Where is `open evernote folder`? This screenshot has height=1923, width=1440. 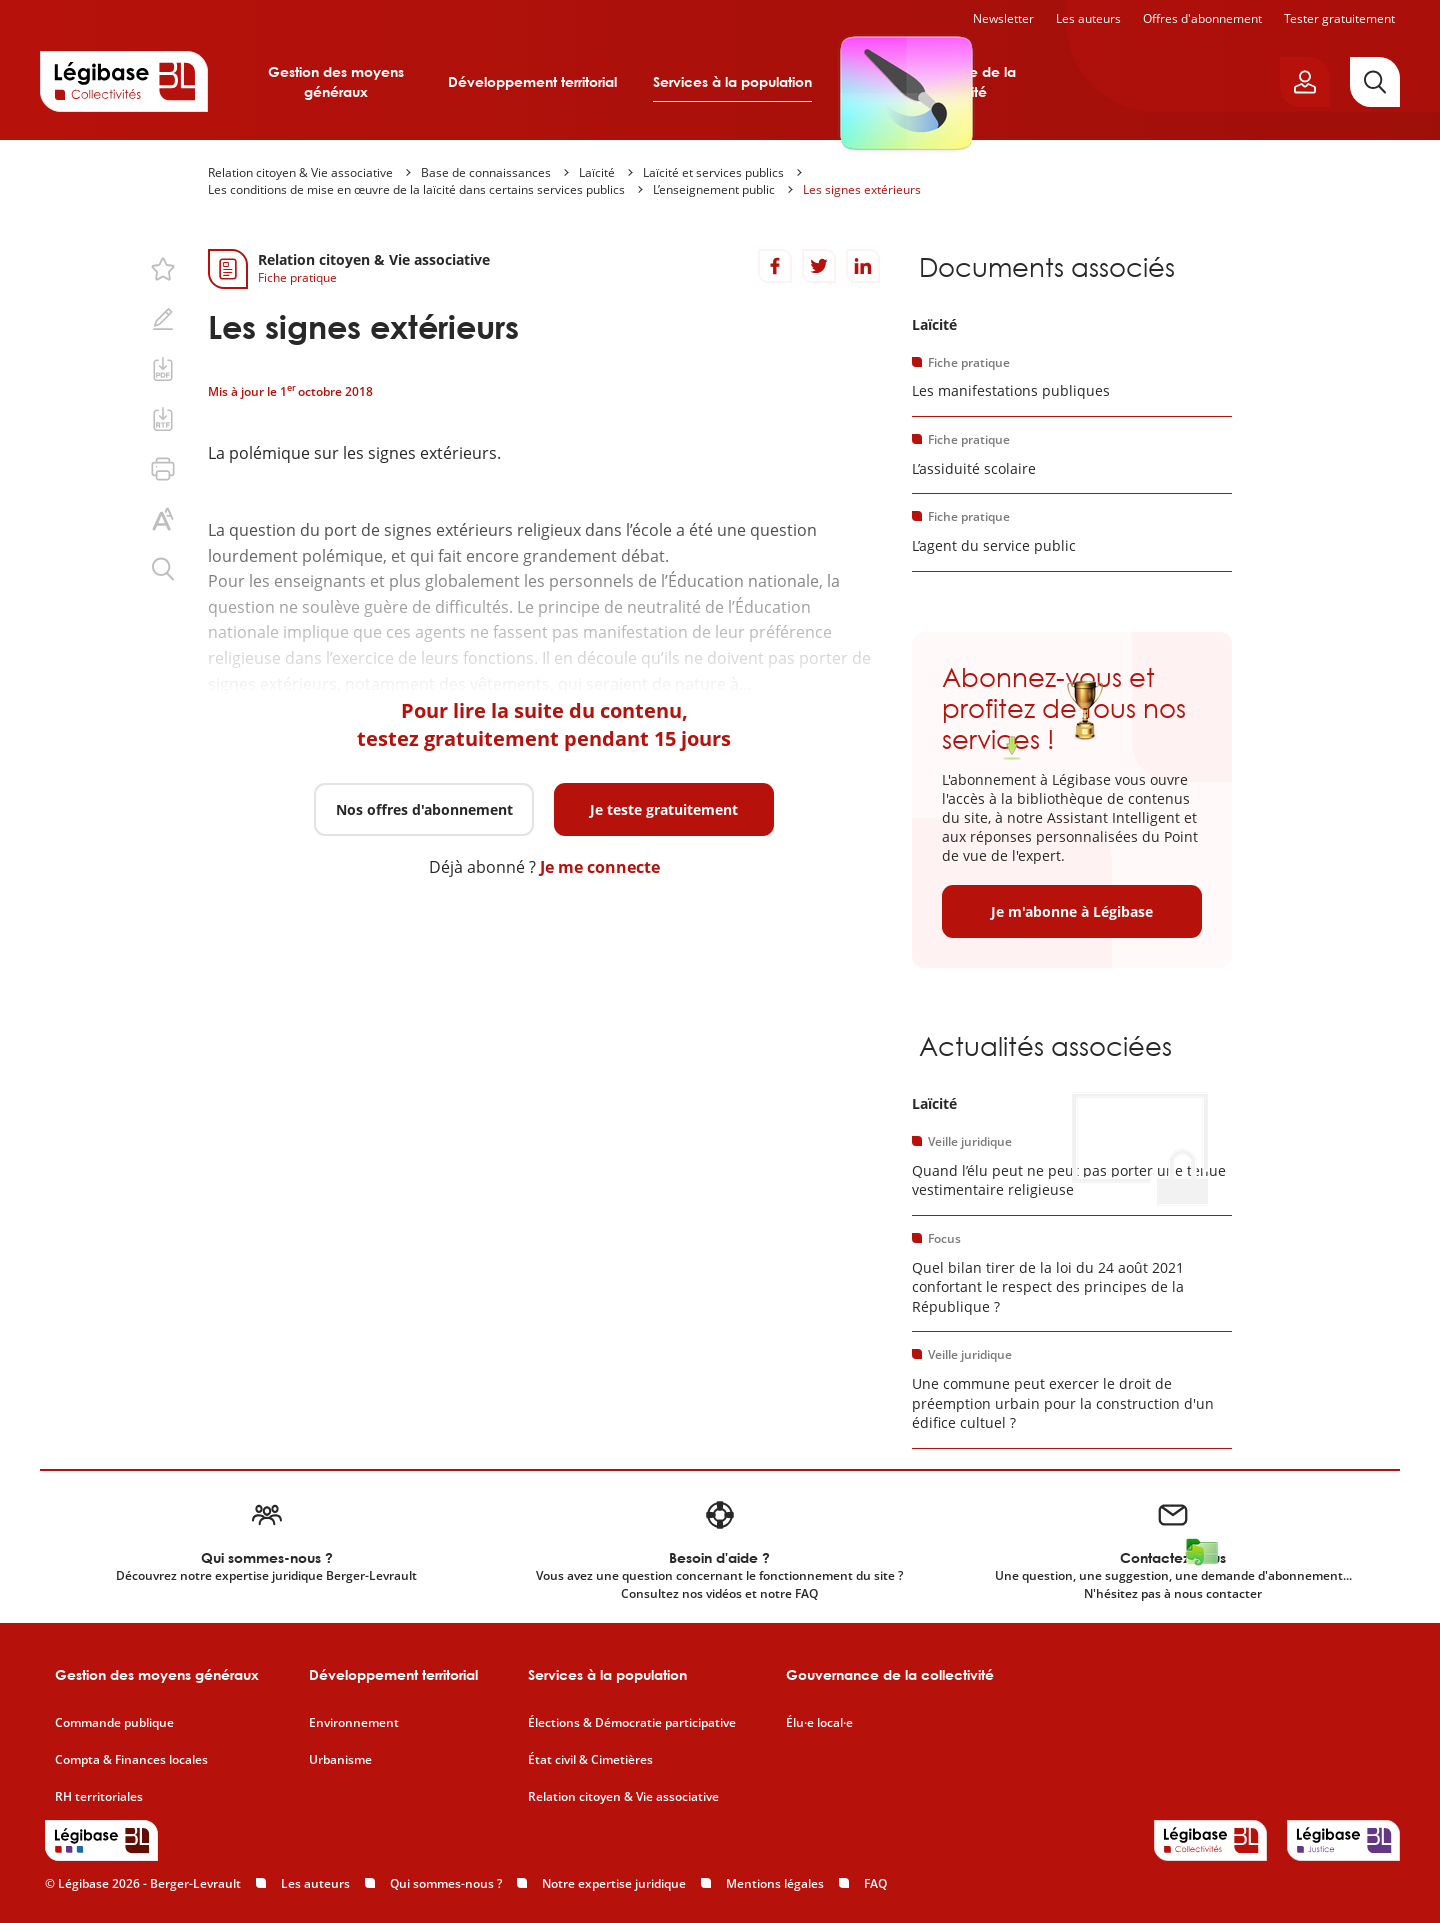 open evernote folder is located at coordinates (1202, 1552).